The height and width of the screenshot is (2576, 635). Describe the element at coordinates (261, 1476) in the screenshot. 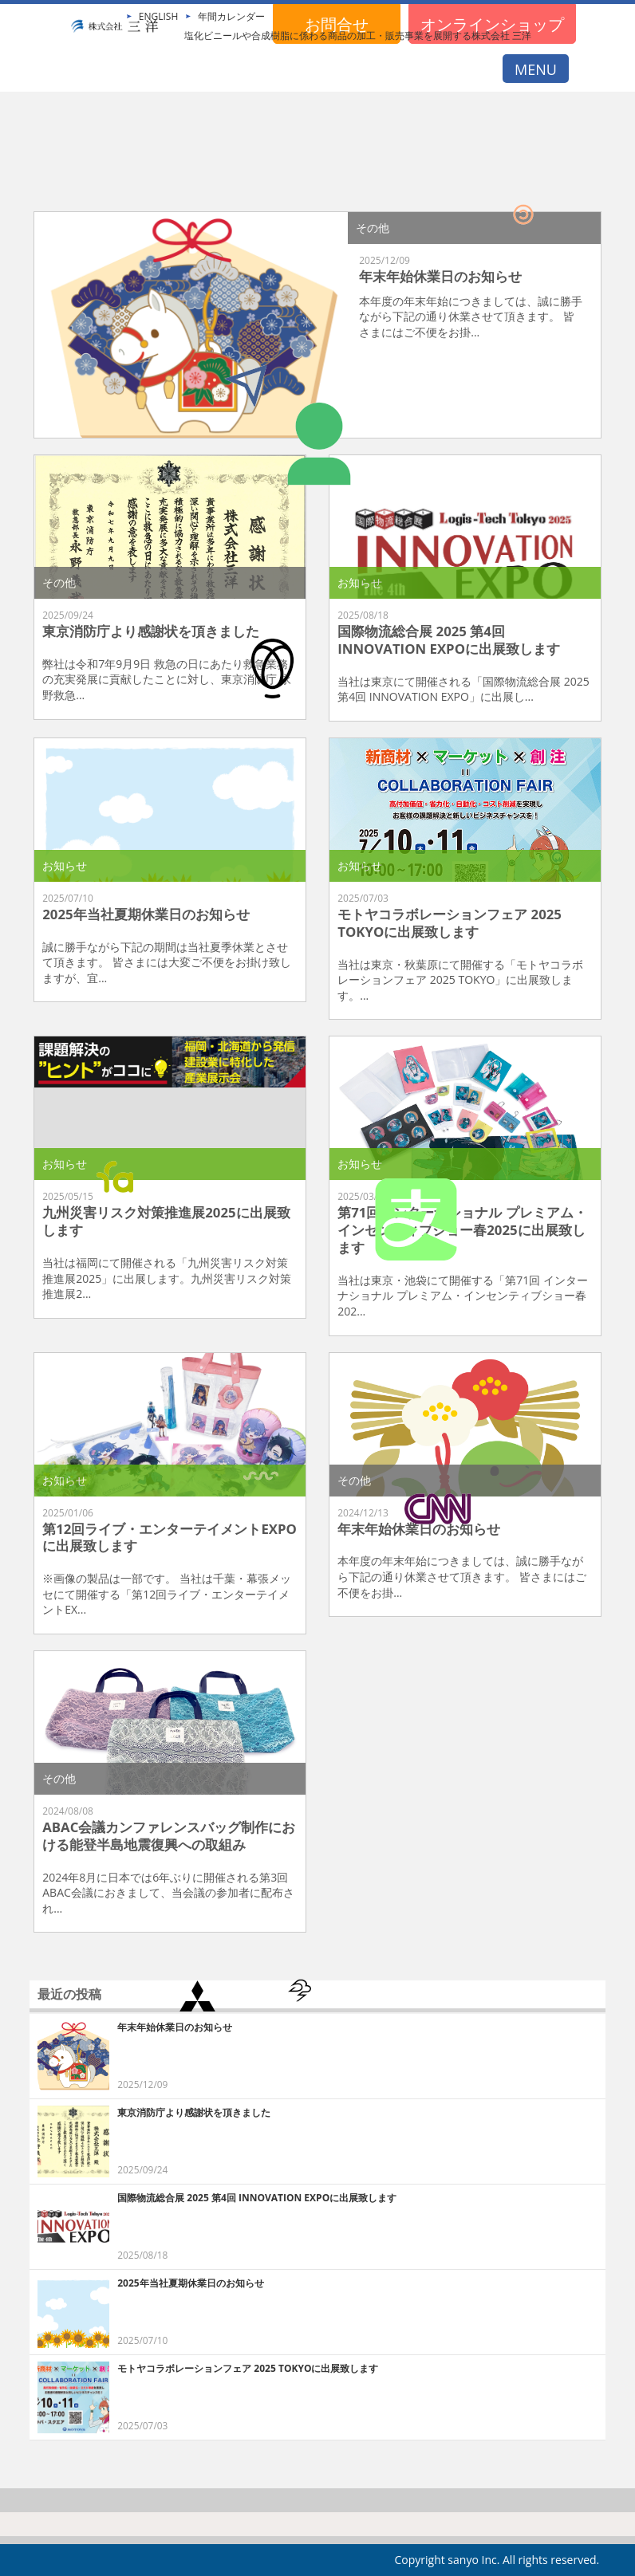

I see `SWR (stale-while-revalidate) library logo` at that location.